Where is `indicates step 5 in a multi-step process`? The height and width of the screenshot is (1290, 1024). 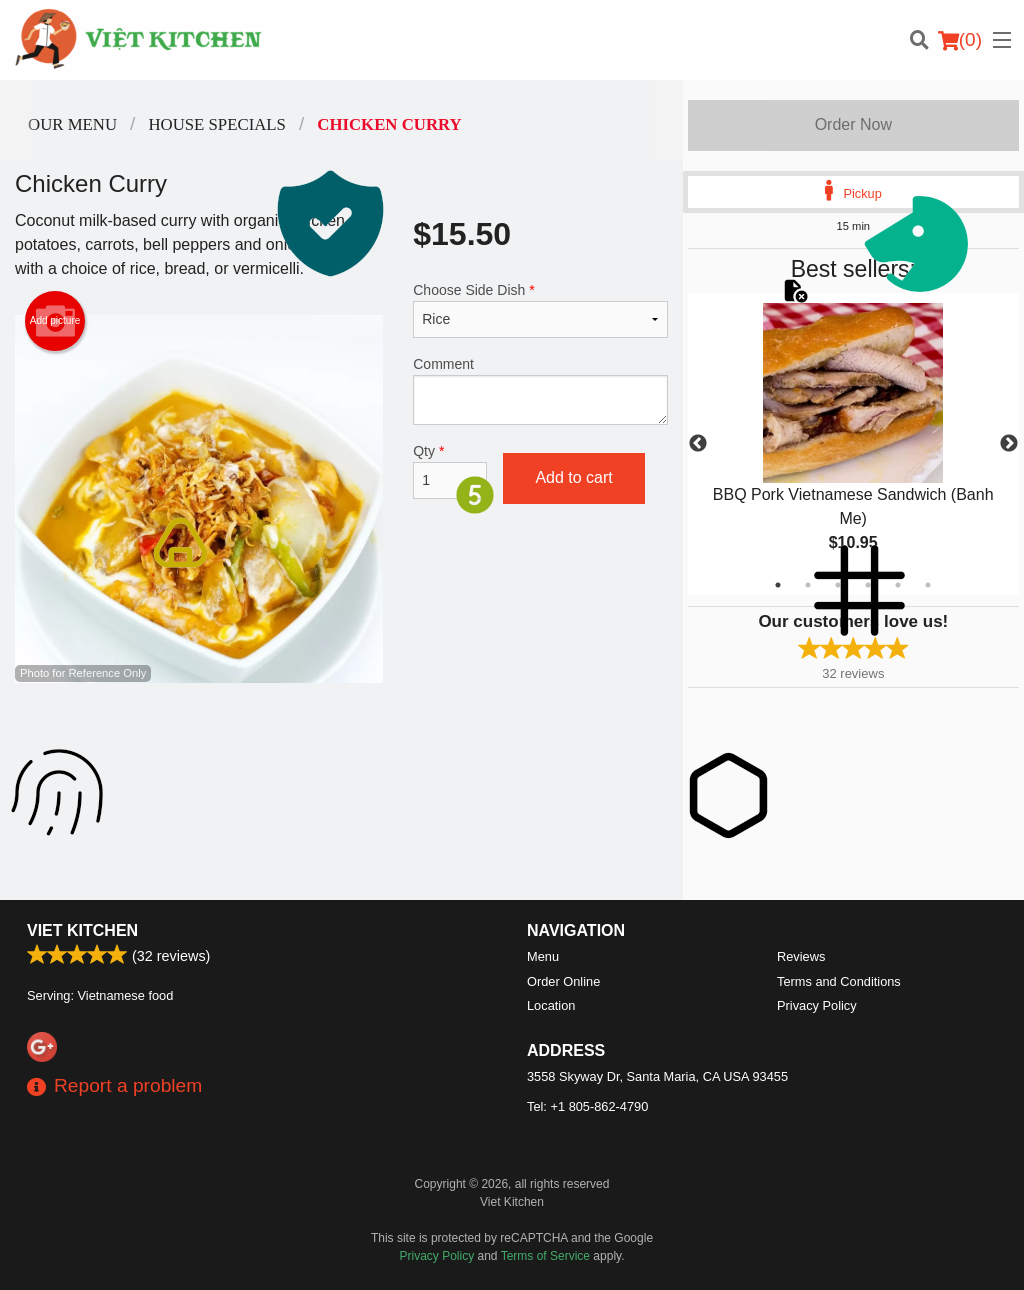 indicates step 5 in a multi-step process is located at coordinates (475, 495).